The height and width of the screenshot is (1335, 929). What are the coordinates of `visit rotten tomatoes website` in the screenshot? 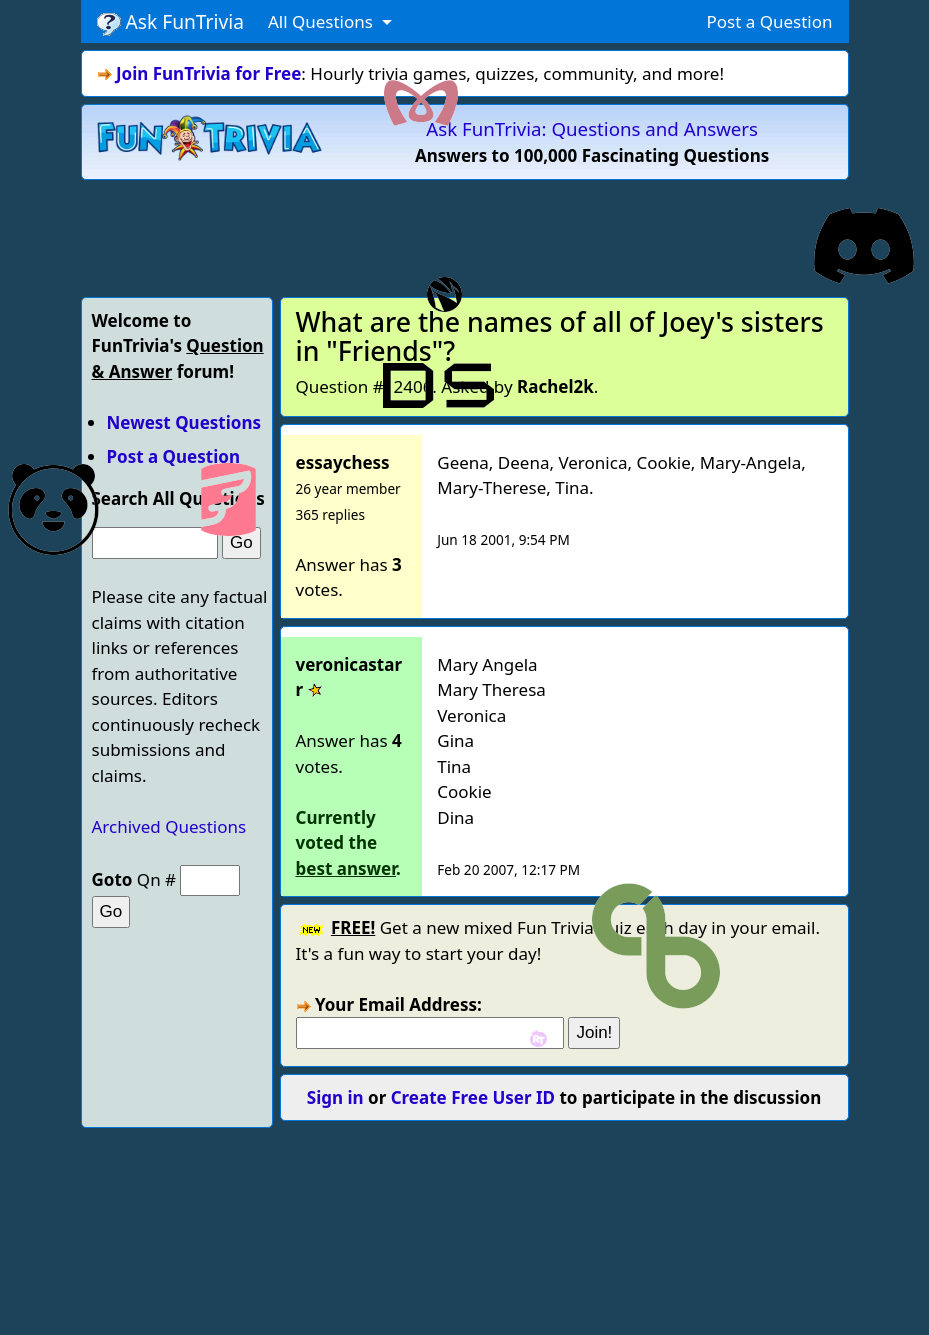 It's located at (538, 1038).